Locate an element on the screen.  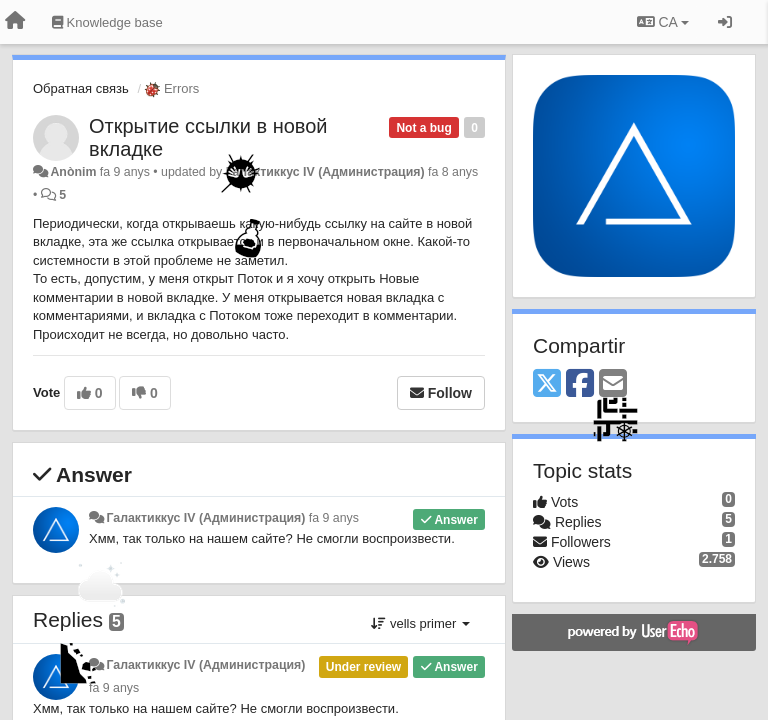
access plumbing or pipe-based puzzle game is located at coordinates (615, 419).